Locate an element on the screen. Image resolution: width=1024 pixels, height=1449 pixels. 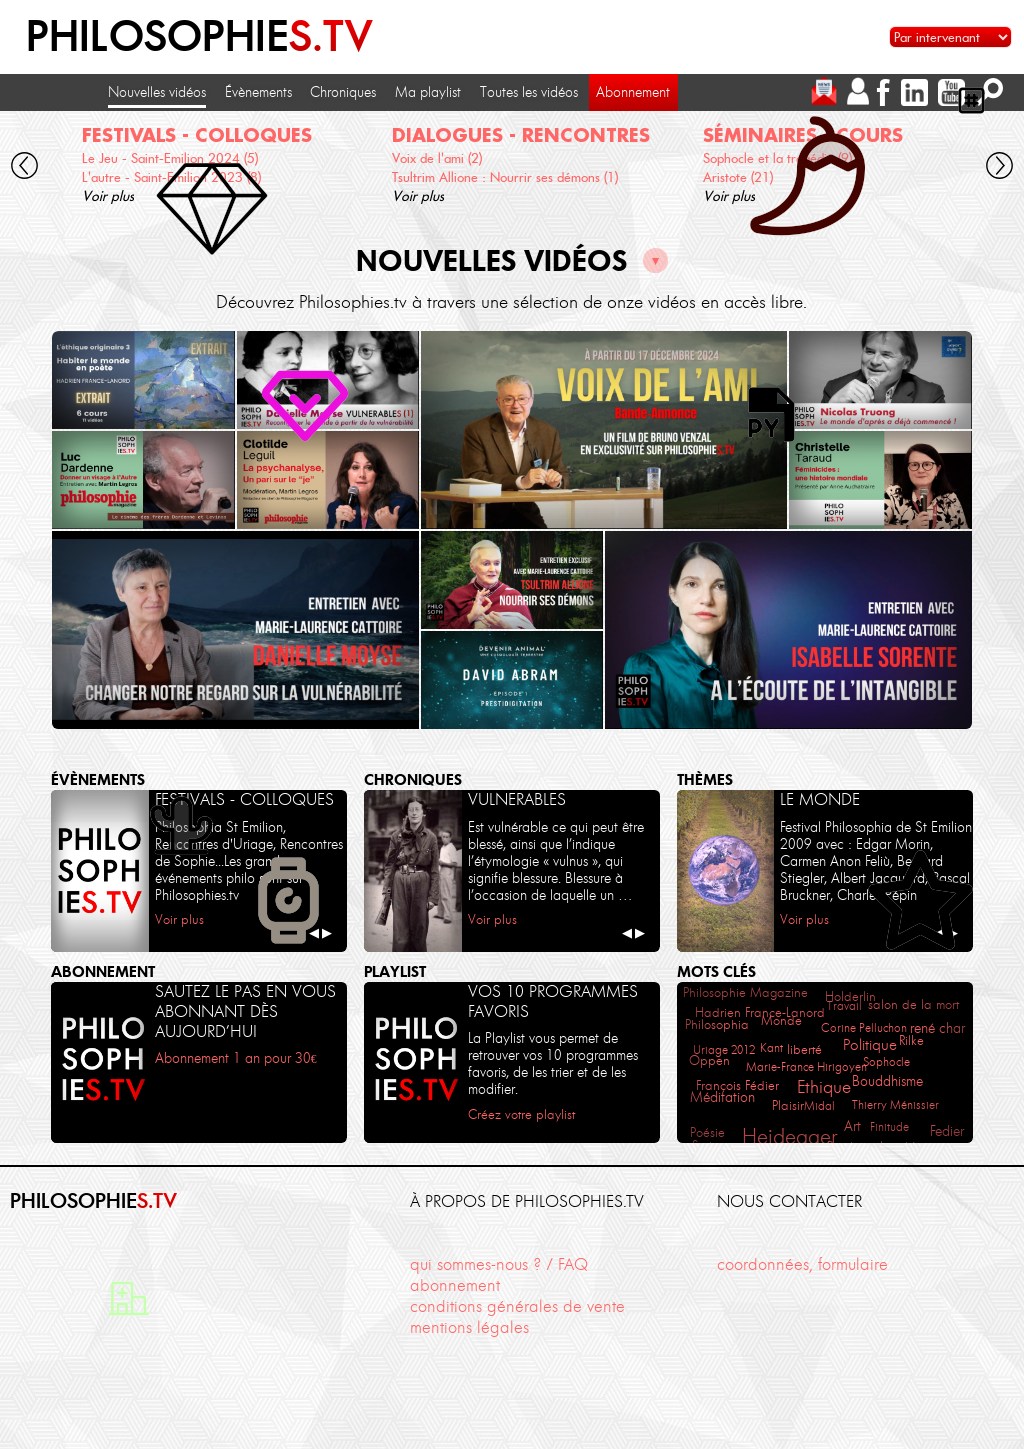
open sketch design app is located at coordinates (212, 207).